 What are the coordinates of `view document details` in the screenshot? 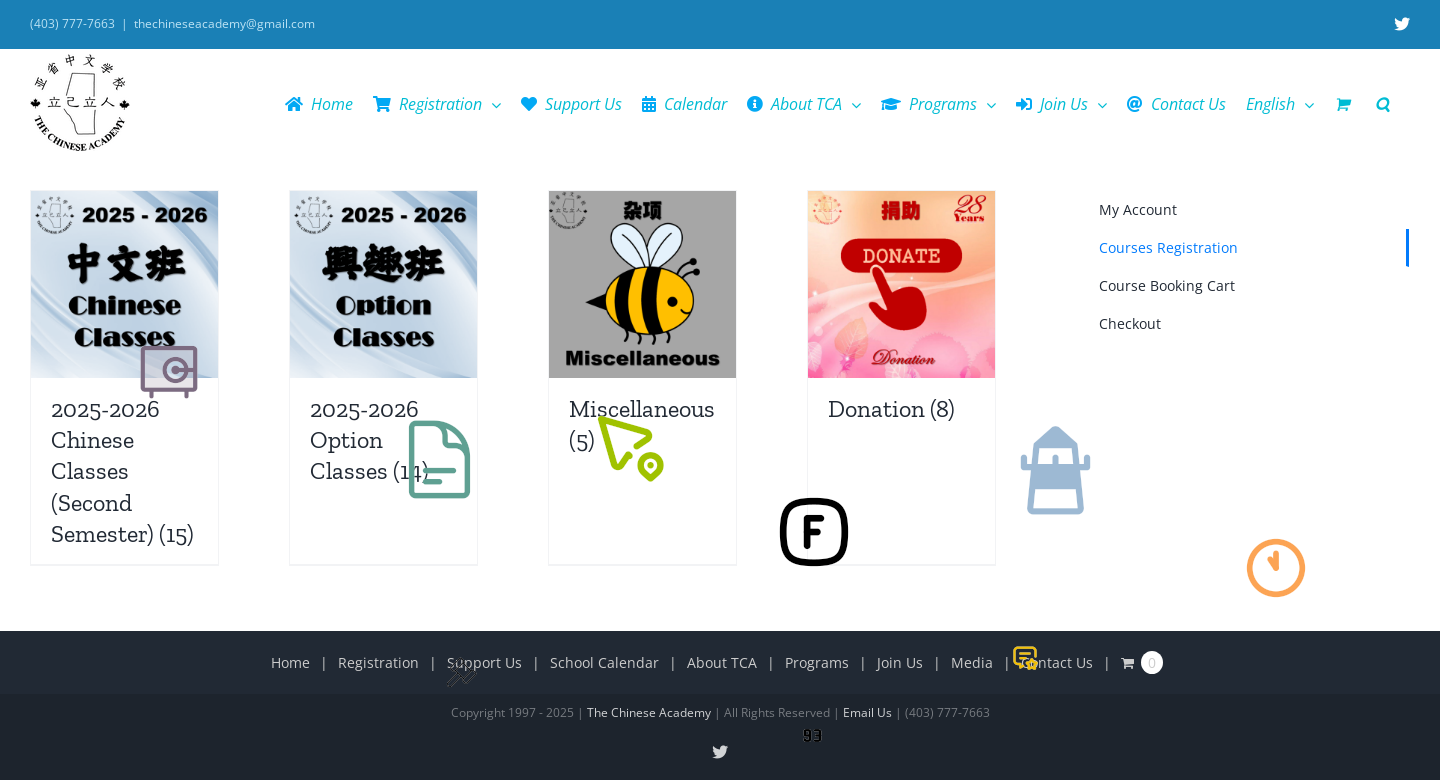 It's located at (439, 459).